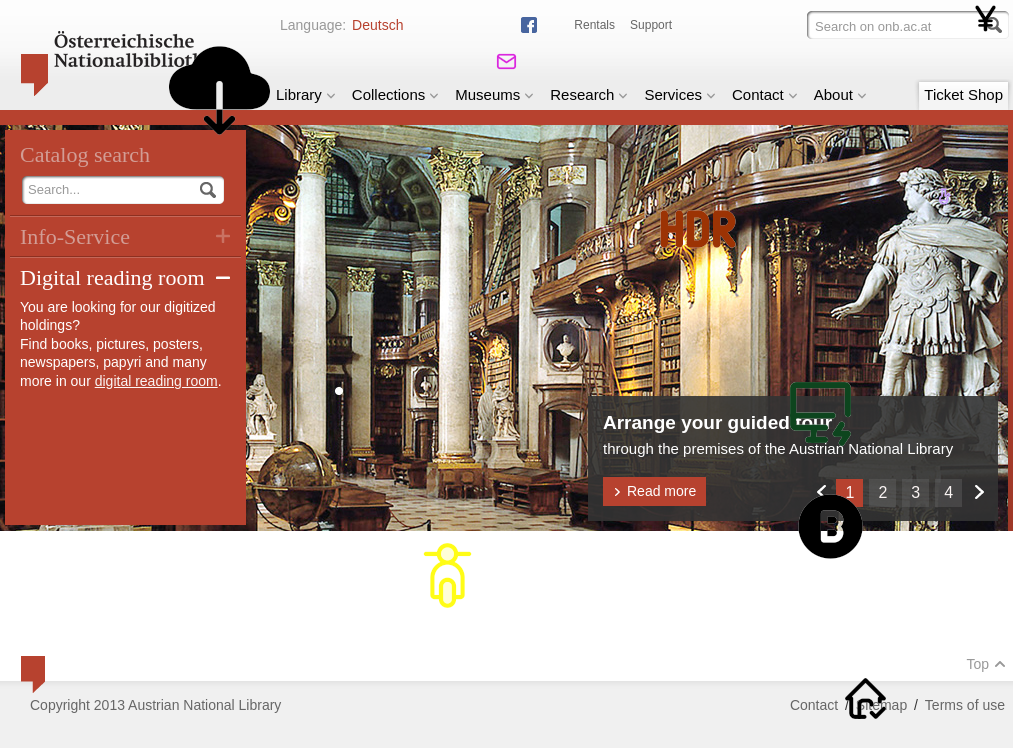 The image size is (1013, 748). What do you see at coordinates (944, 196) in the screenshot?
I see `access chemistry or laboratory tools` at bounding box center [944, 196].